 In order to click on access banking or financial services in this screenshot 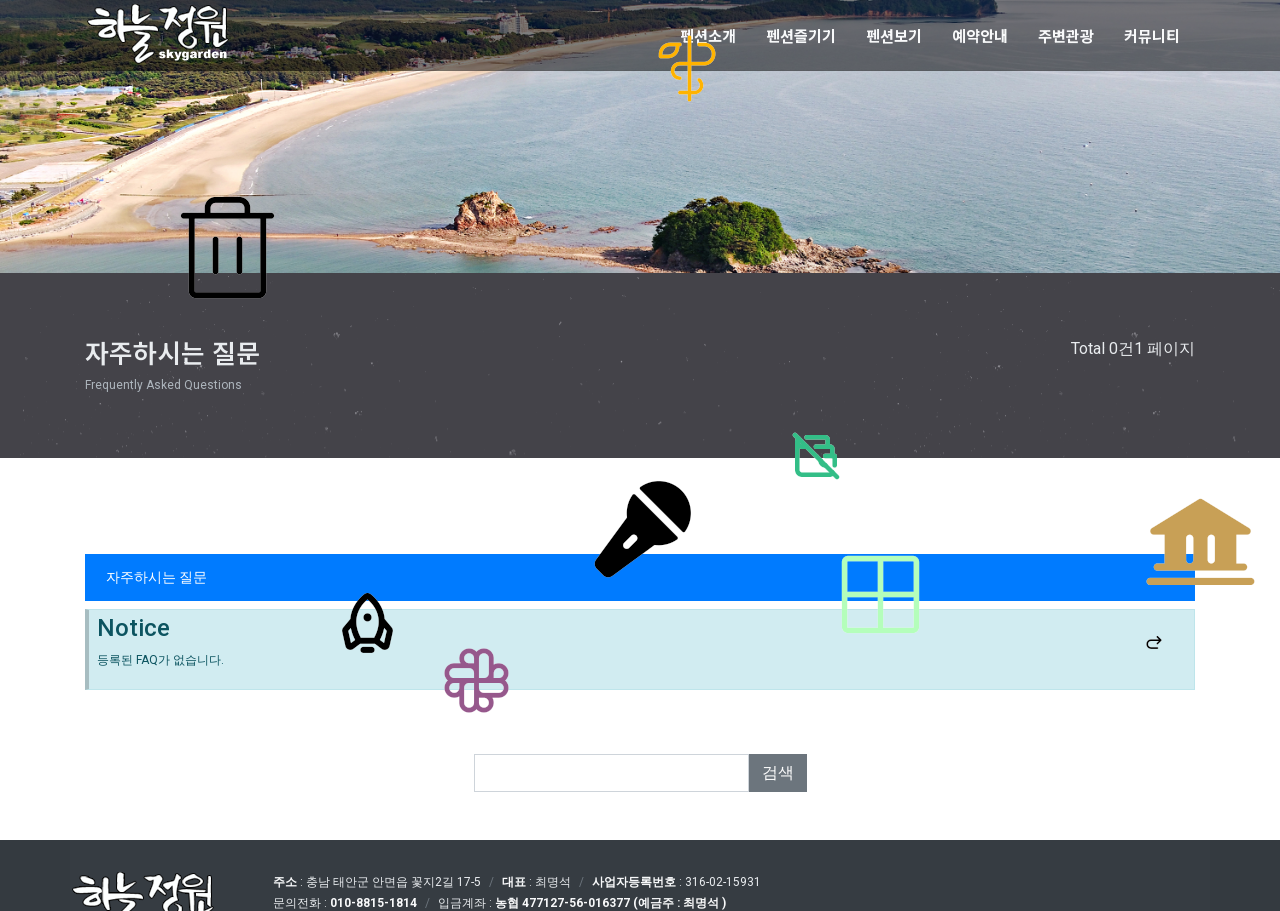, I will do `click(1200, 545)`.